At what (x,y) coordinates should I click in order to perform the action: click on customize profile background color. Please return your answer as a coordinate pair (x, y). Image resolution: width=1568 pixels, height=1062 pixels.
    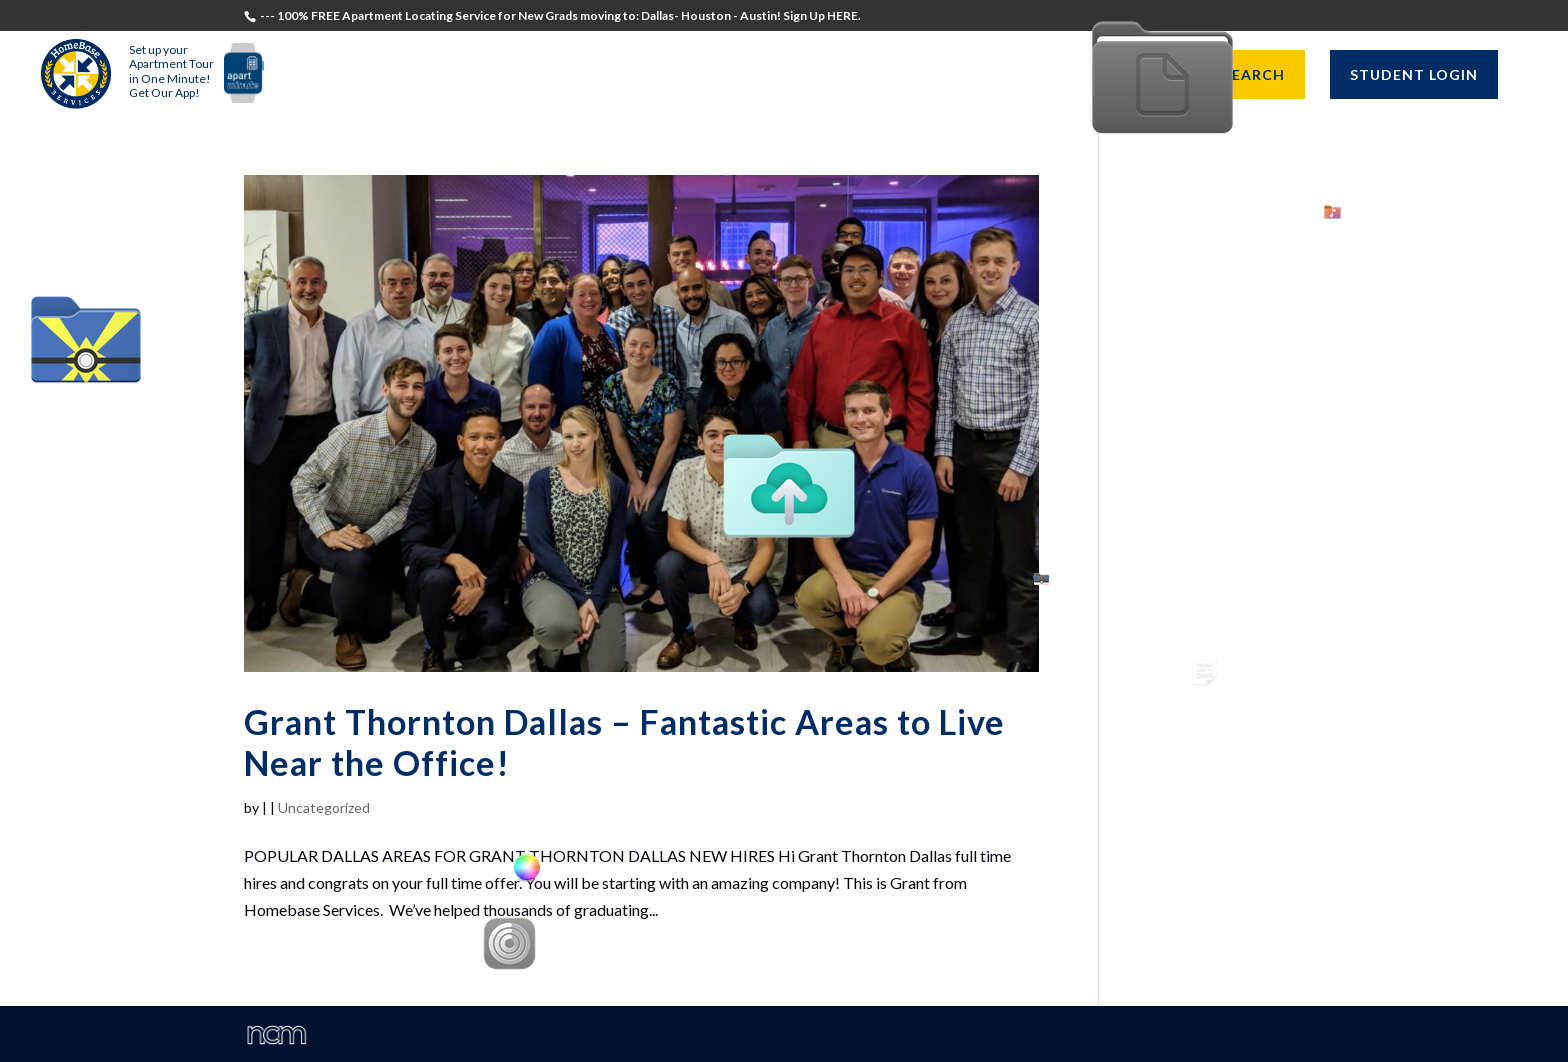
    Looking at the image, I should click on (527, 867).